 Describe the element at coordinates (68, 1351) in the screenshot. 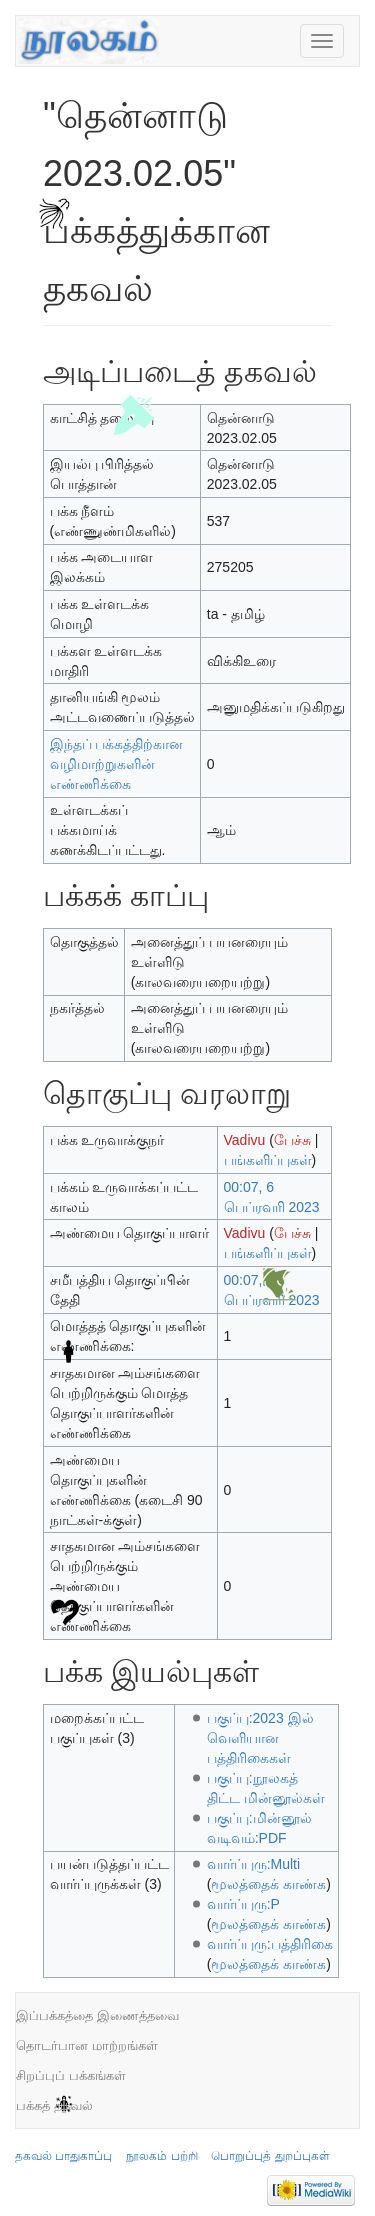

I see `view your profile` at that location.